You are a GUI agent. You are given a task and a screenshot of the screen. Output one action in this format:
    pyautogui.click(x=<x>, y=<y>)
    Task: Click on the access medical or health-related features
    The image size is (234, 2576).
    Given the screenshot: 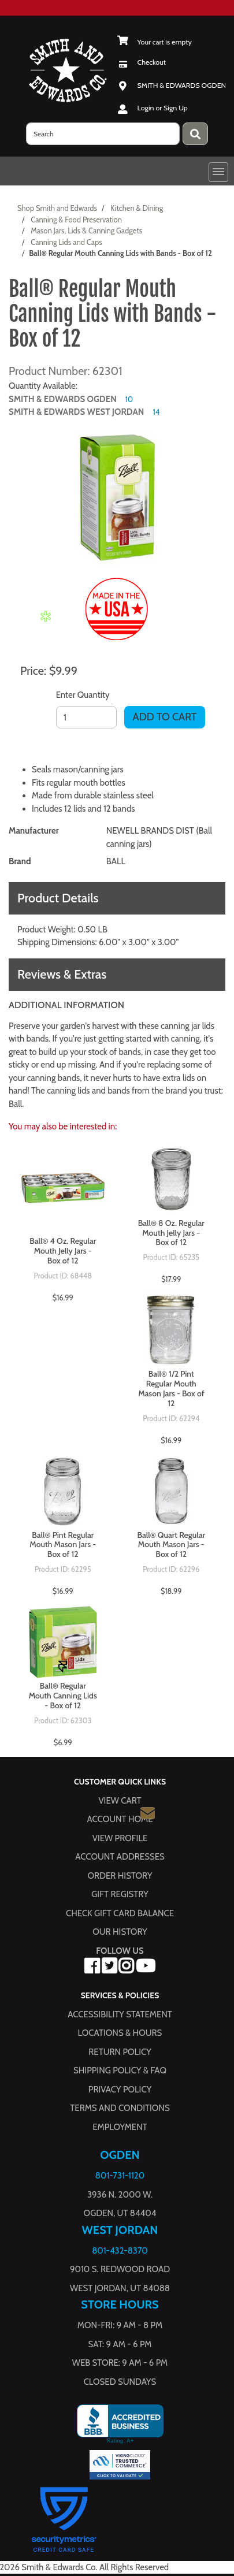 What is the action you would take?
    pyautogui.click(x=46, y=616)
    